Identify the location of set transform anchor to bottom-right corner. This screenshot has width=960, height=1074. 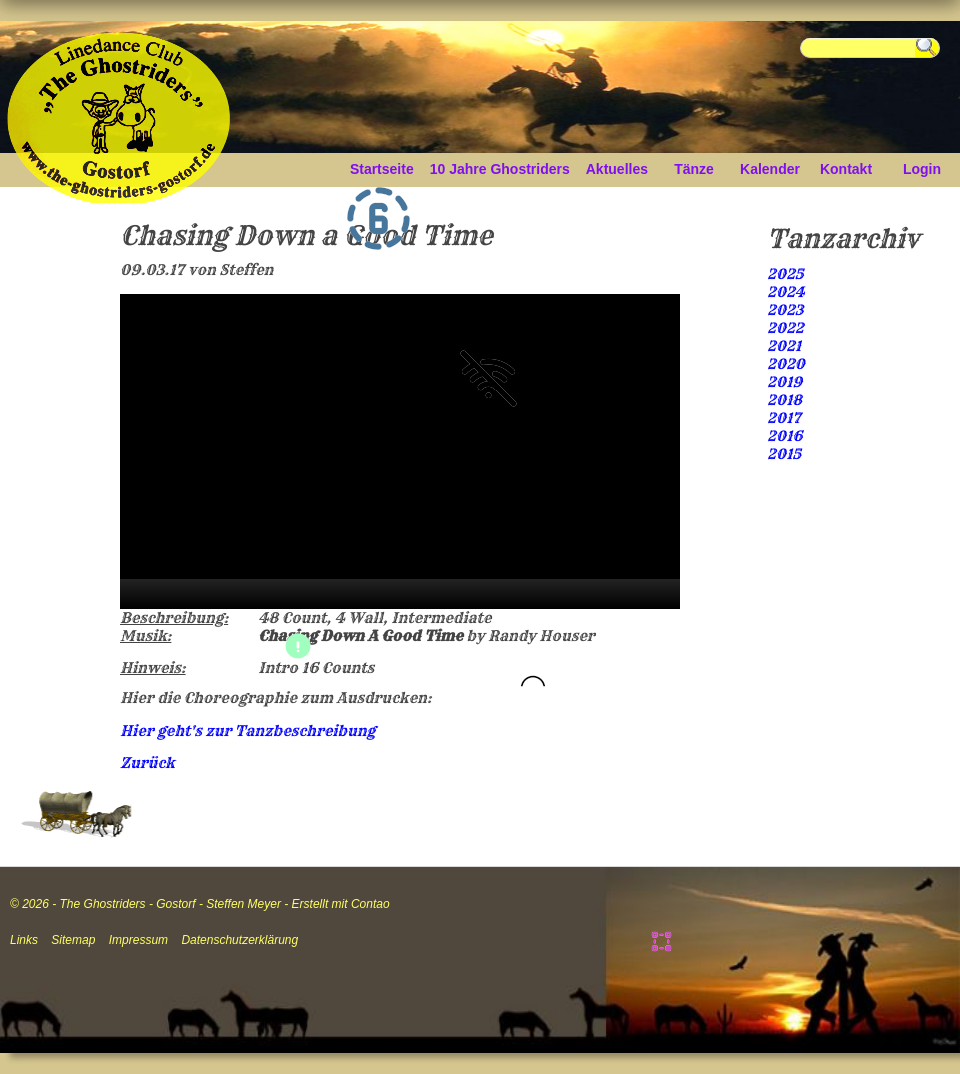
(661, 941).